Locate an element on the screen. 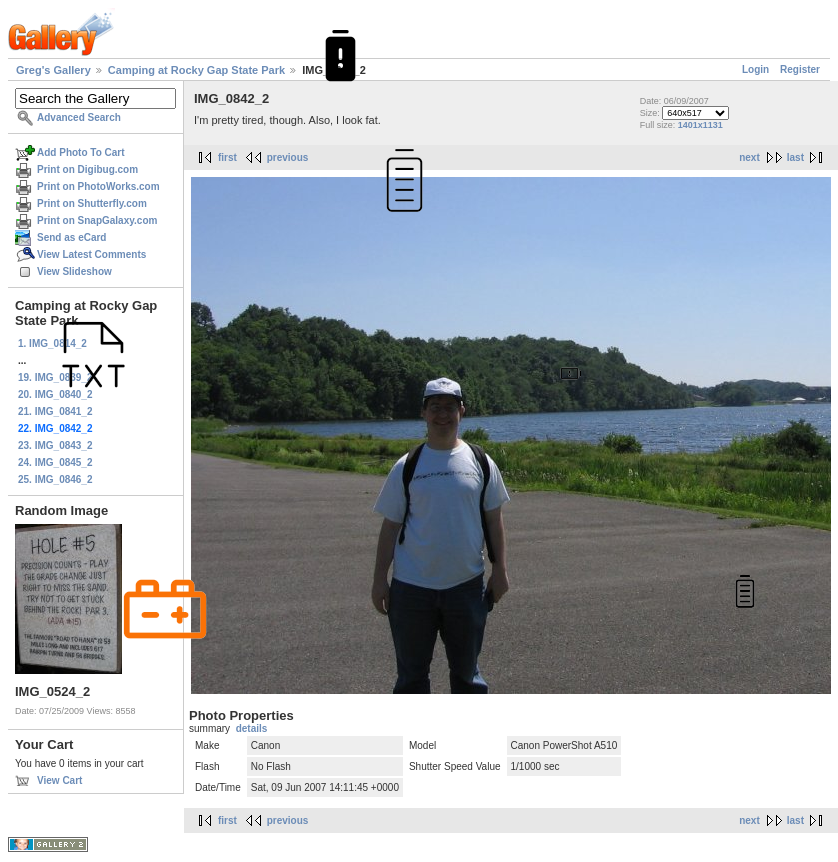  open a text file is located at coordinates (93, 357).